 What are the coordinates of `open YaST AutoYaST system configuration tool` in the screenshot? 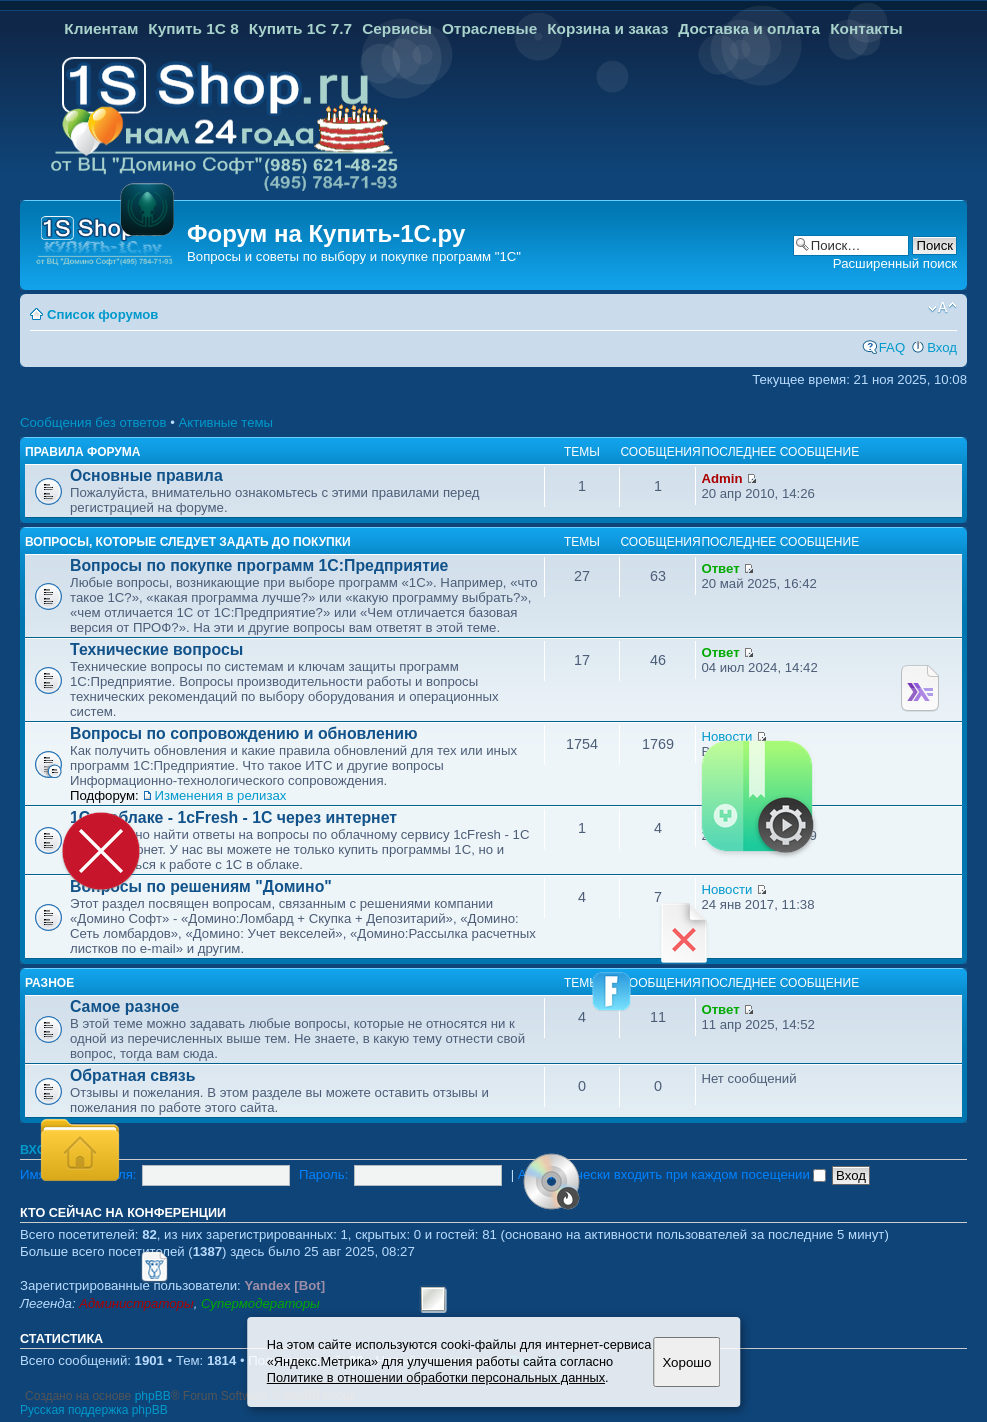 It's located at (757, 796).